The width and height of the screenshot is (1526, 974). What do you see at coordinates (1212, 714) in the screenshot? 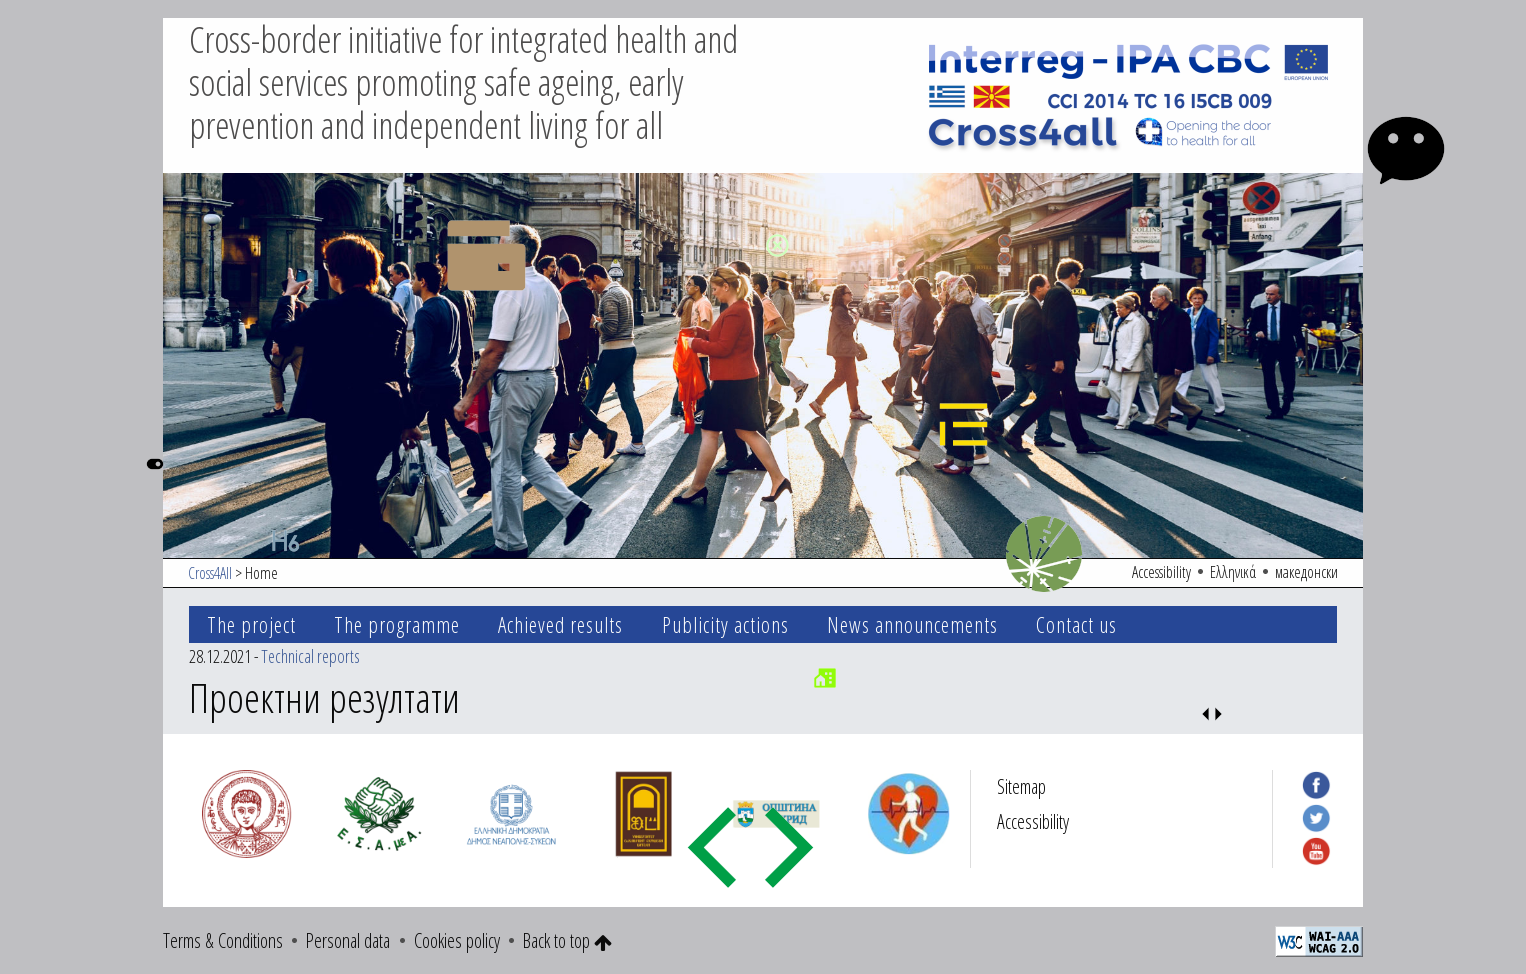
I see `expand content horizontally` at bounding box center [1212, 714].